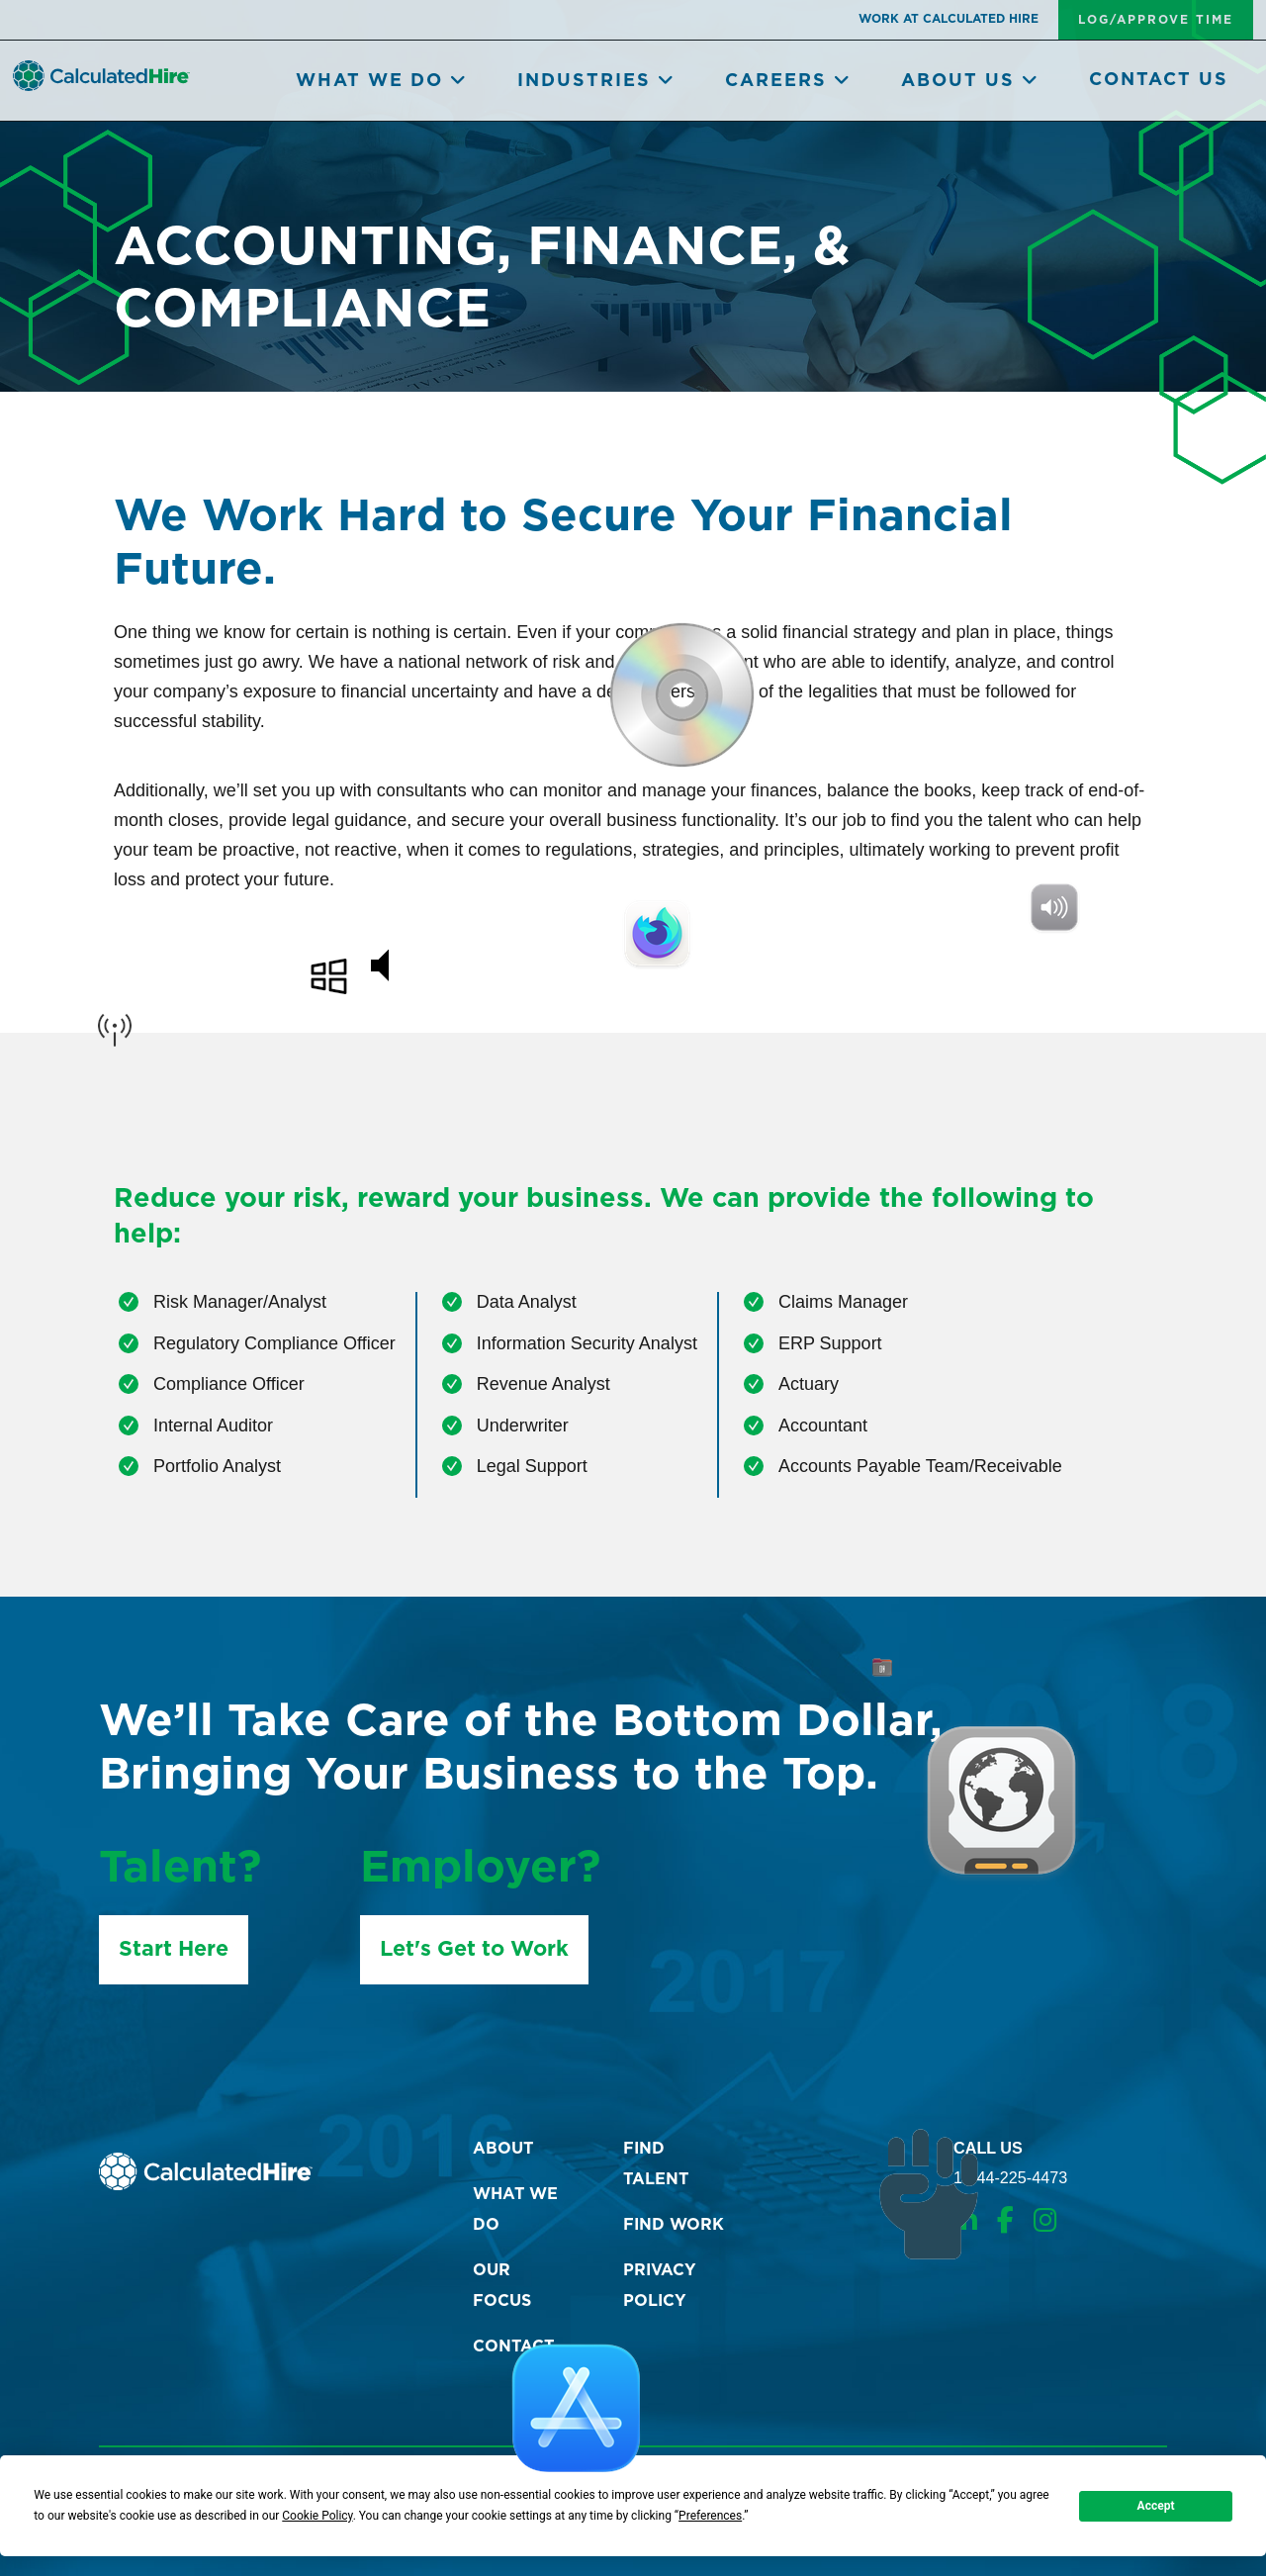 The image size is (1266, 2576). I want to click on insert or eject optical disc media, so click(681, 694).